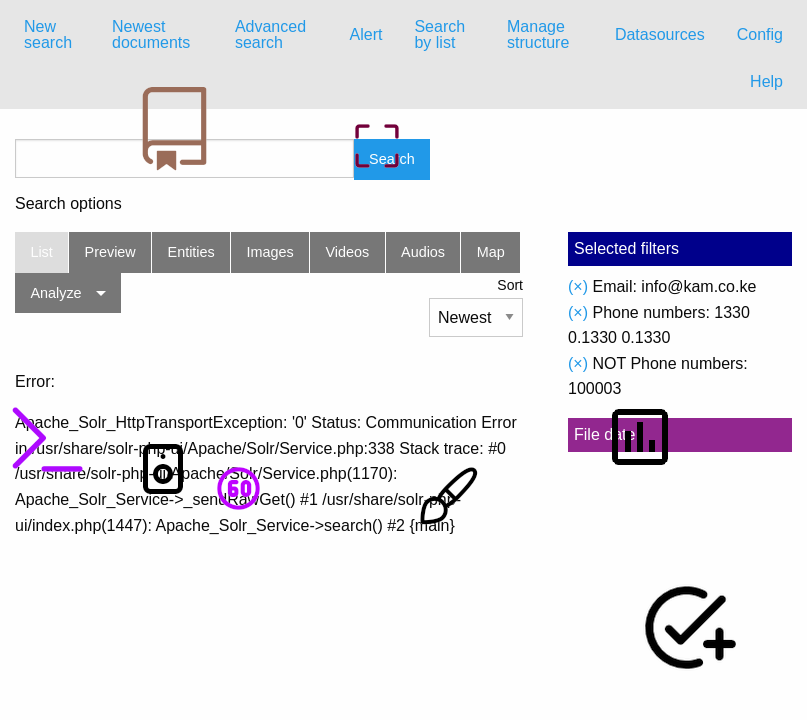 The image size is (807, 720). What do you see at coordinates (174, 129) in the screenshot?
I see `access a code repository` at bounding box center [174, 129].